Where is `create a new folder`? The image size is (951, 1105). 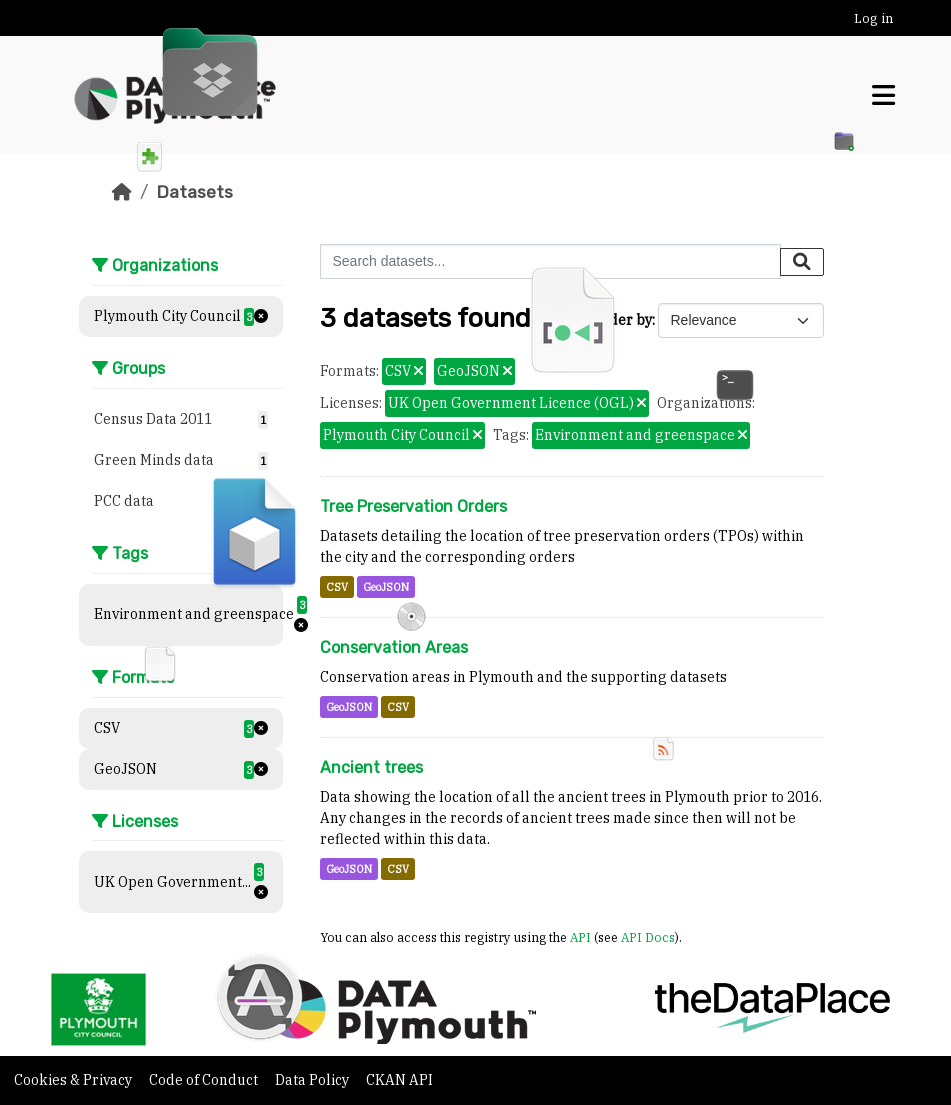 create a new folder is located at coordinates (844, 141).